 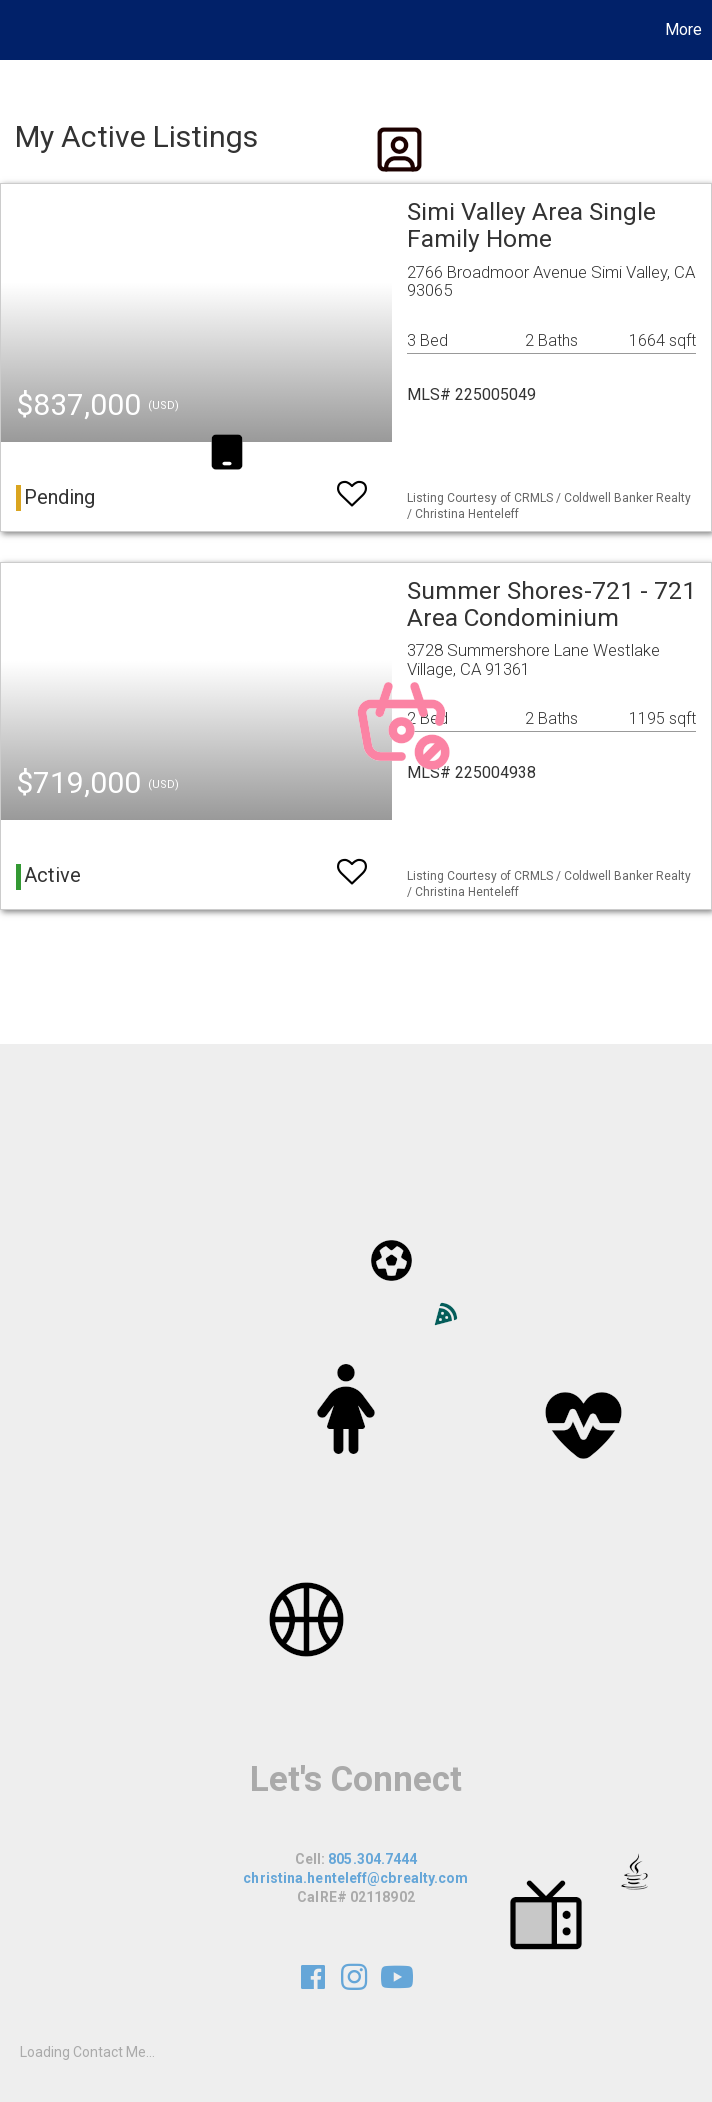 I want to click on indicates female or women's restroom, so click(x=346, y=1409).